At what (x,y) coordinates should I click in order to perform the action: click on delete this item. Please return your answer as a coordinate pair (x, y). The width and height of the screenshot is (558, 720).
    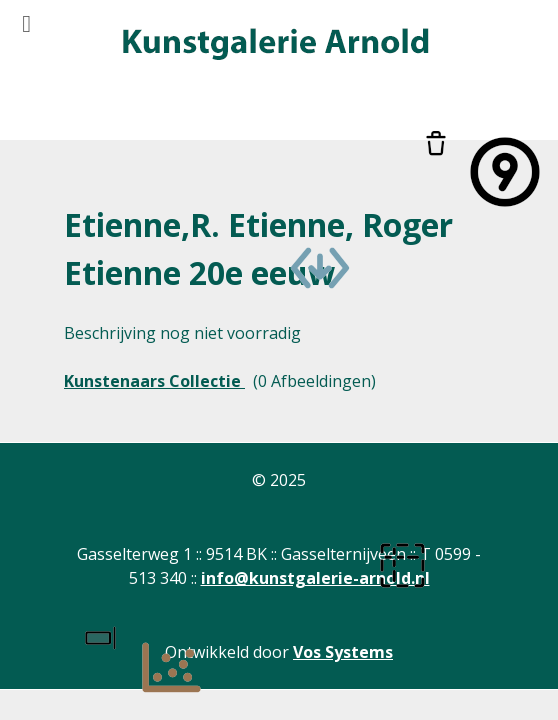
    Looking at the image, I should click on (436, 144).